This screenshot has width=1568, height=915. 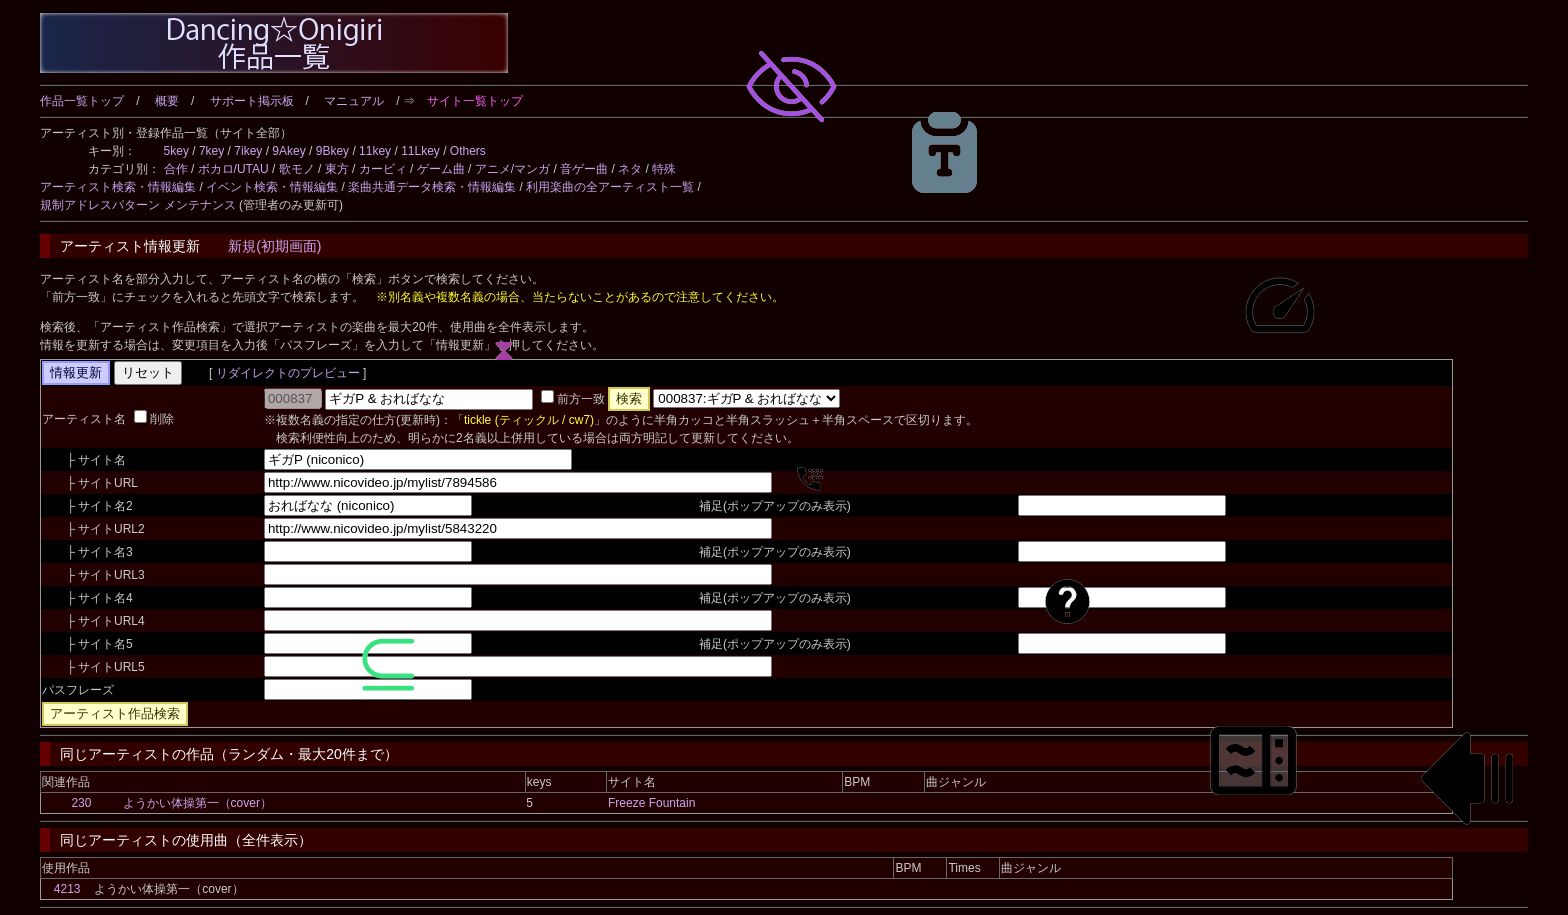 I want to click on access copied text formatting options, so click(x=944, y=152).